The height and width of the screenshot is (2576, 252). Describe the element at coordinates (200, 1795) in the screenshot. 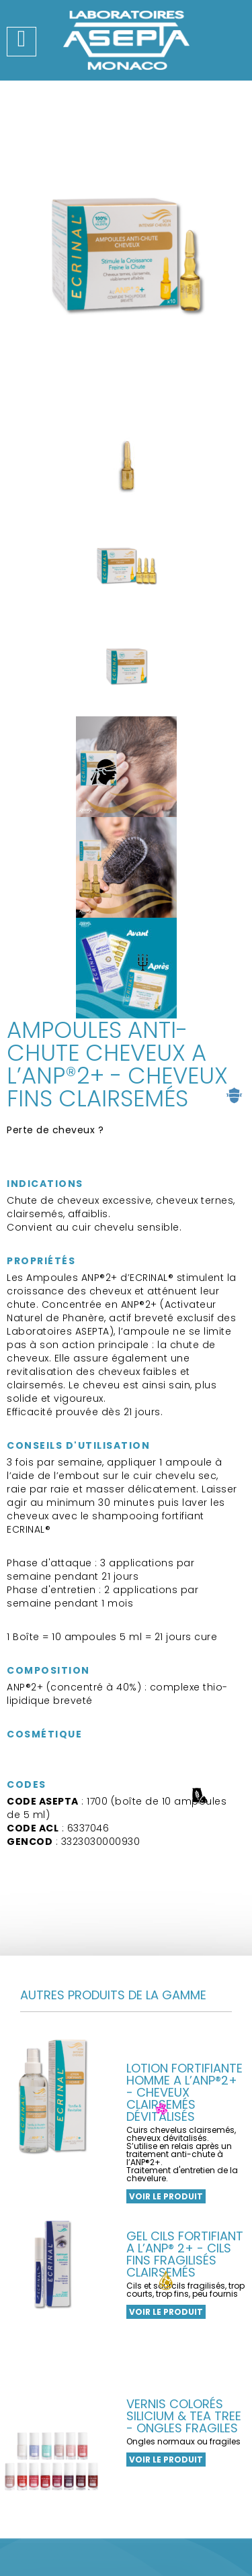

I see `indicates grain or wheat ingredient` at that location.